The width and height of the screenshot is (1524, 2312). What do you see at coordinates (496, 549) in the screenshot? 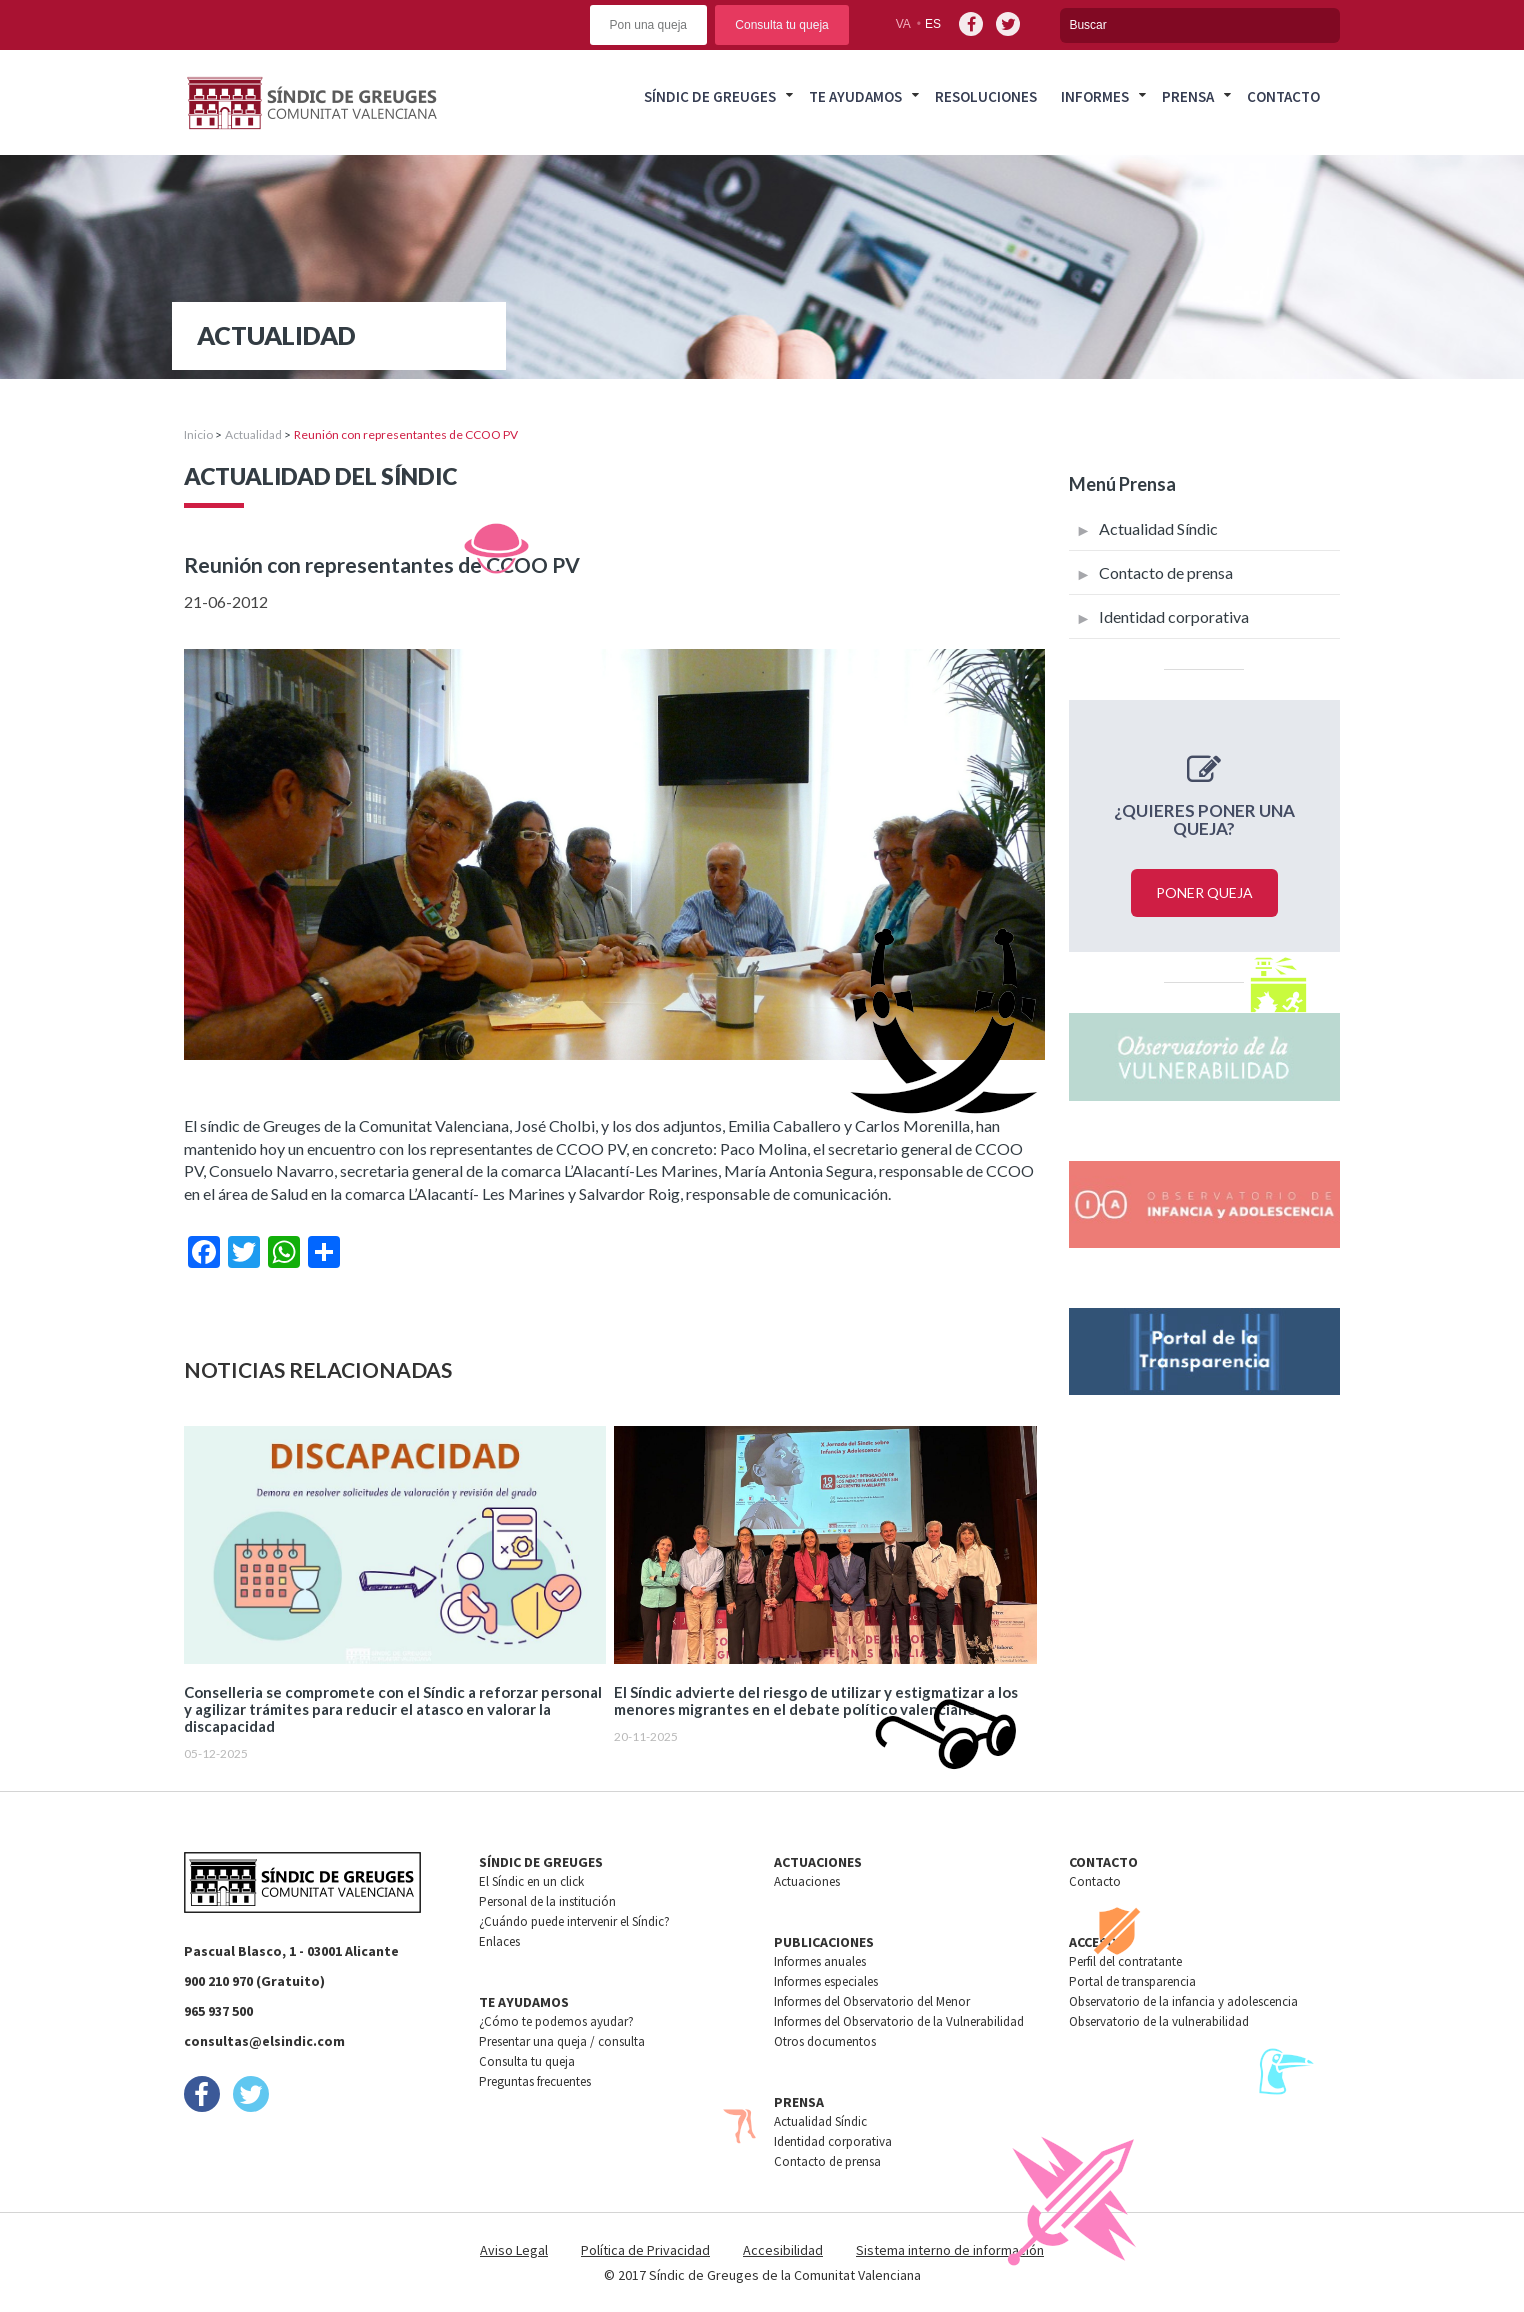
I see `select military or soldier class` at bounding box center [496, 549].